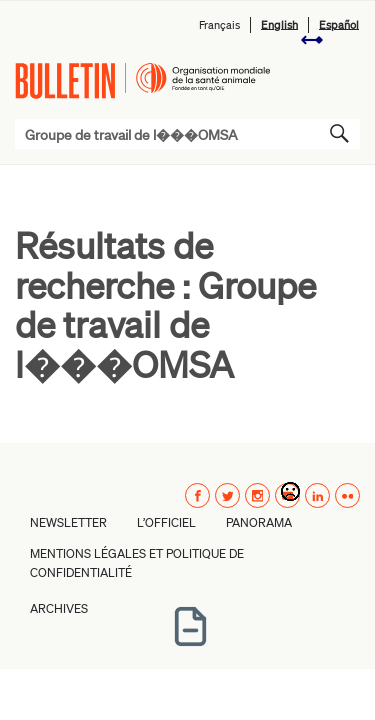 This screenshot has height=720, width=375. What do you see at coordinates (290, 491) in the screenshot?
I see `rate your experience as negative` at bounding box center [290, 491].